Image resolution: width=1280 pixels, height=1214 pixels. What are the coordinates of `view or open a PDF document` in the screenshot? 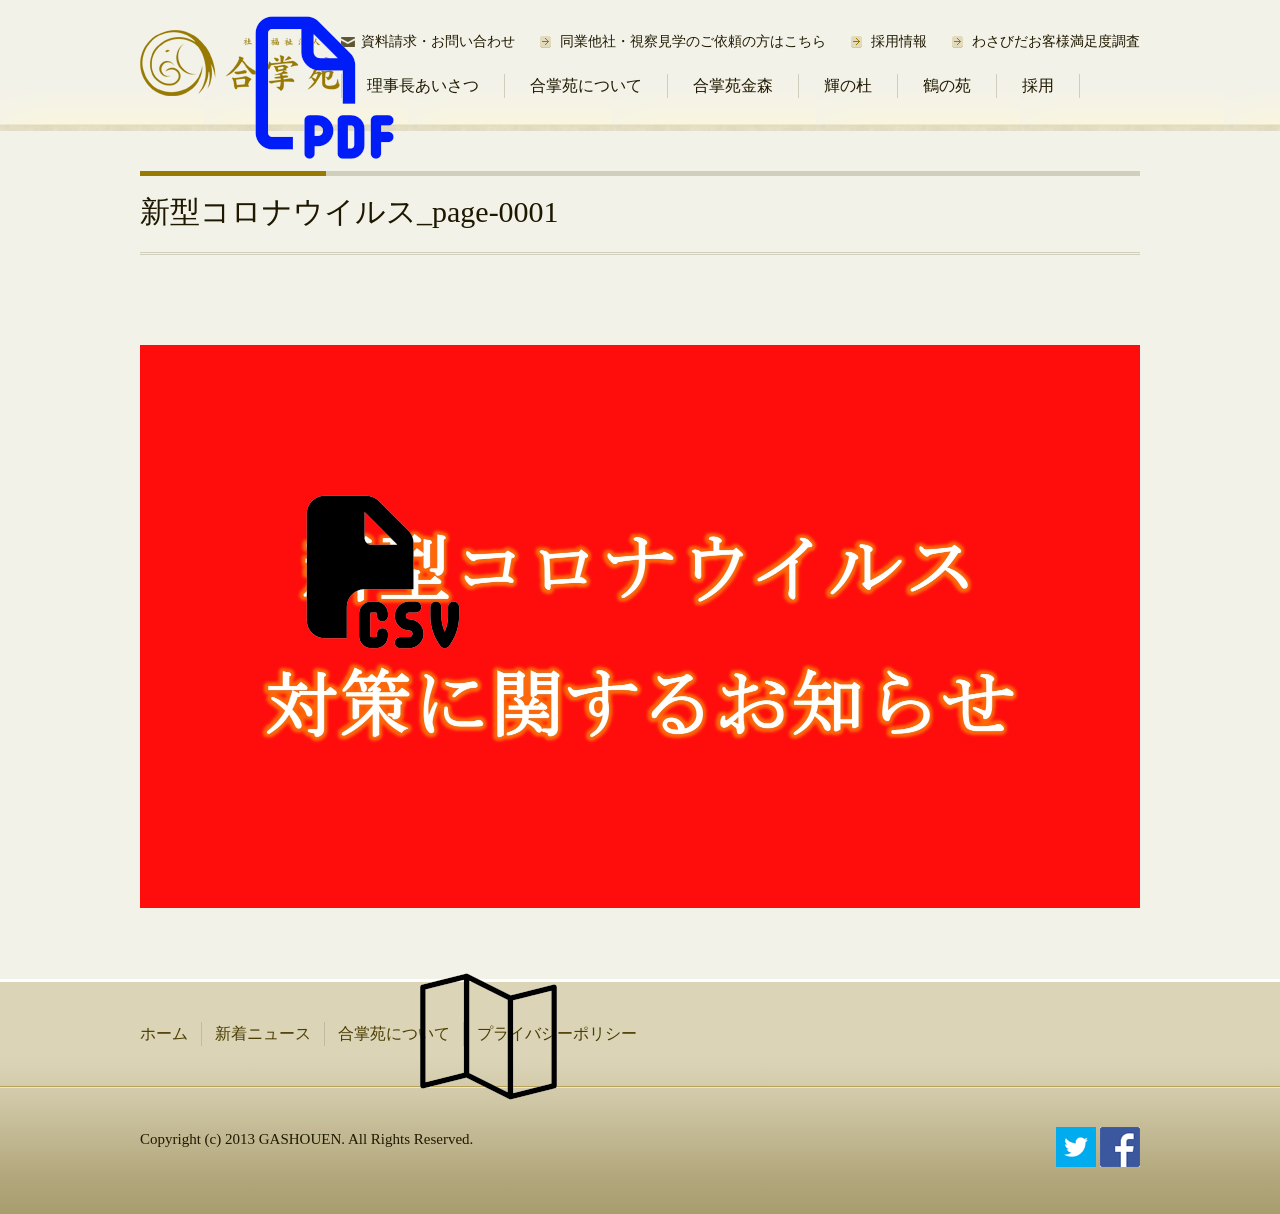 It's located at (322, 83).